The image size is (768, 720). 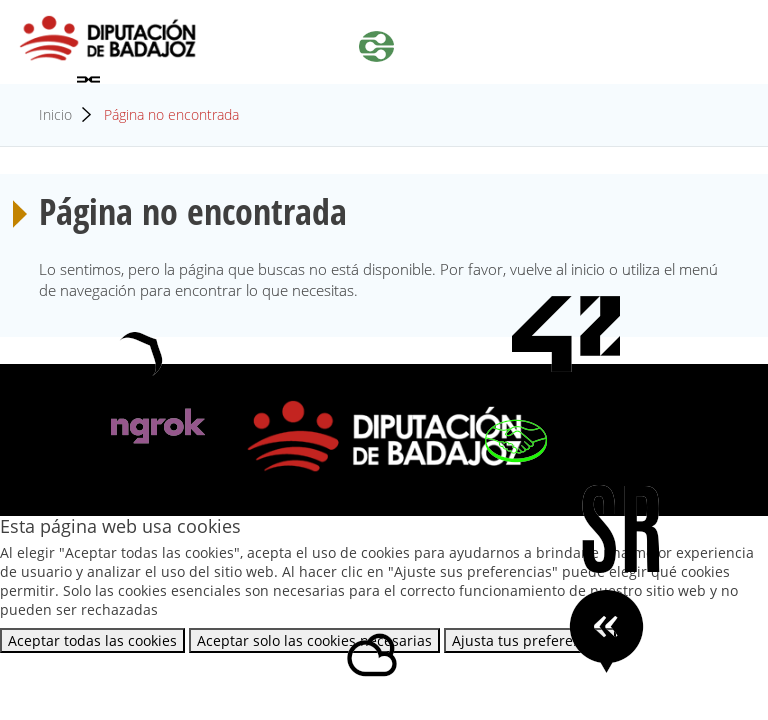 What do you see at coordinates (376, 46) in the screenshot?
I see `connect to dlna-enabled devices for media streaming` at bounding box center [376, 46].